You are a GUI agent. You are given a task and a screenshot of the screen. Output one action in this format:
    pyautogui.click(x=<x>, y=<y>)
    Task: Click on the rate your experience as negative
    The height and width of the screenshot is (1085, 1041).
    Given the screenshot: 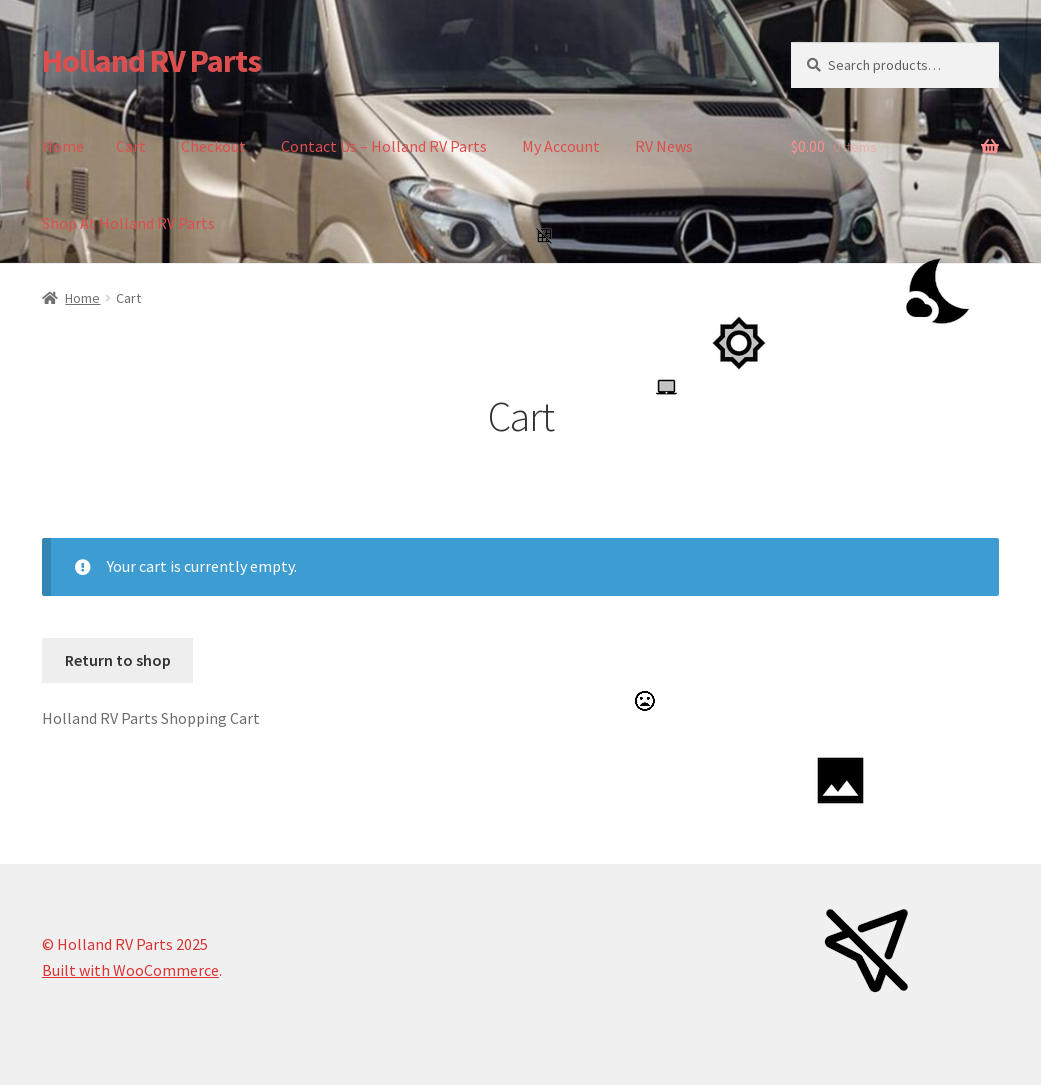 What is the action you would take?
    pyautogui.click(x=645, y=701)
    